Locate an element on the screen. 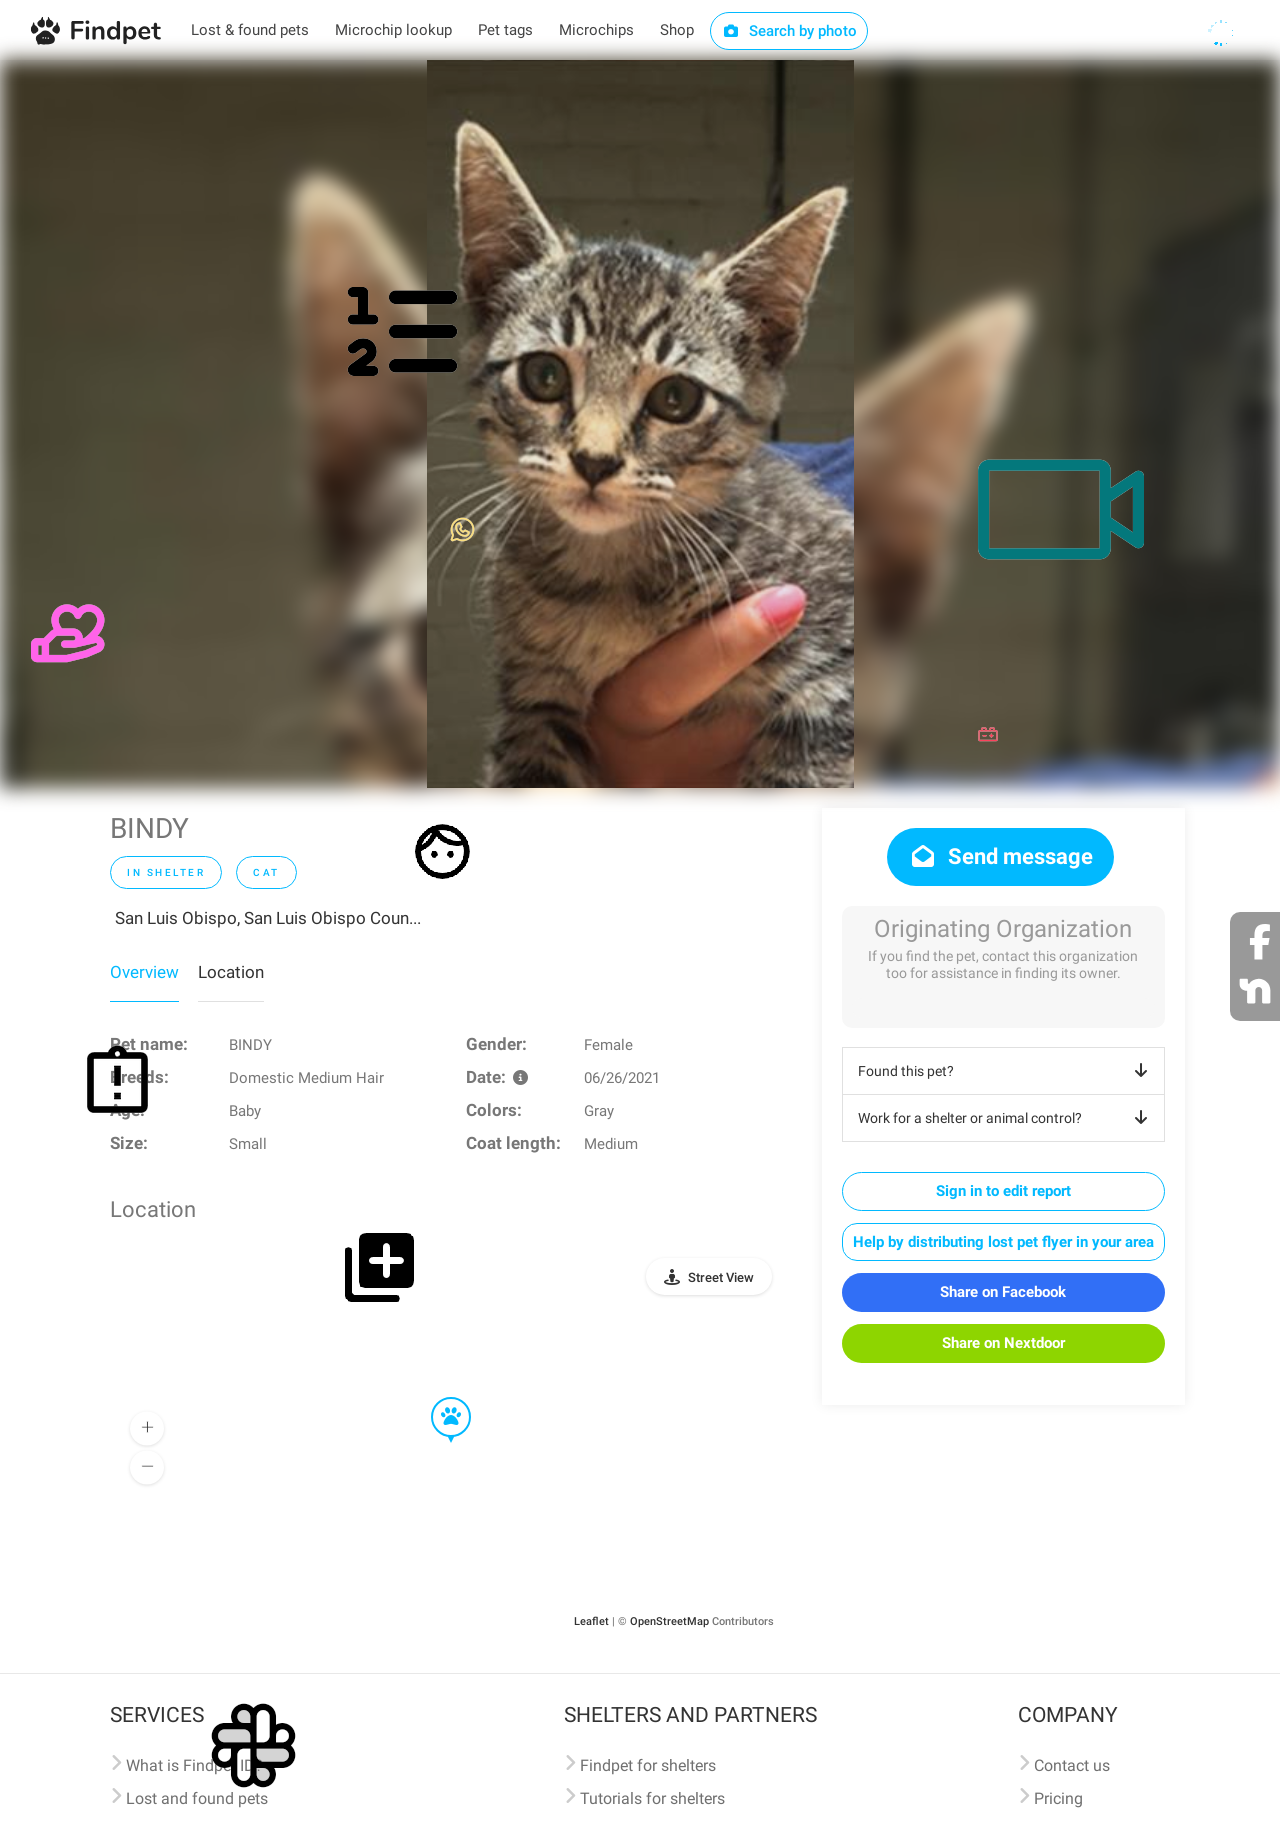  enable face unlock for device security is located at coordinates (442, 851).